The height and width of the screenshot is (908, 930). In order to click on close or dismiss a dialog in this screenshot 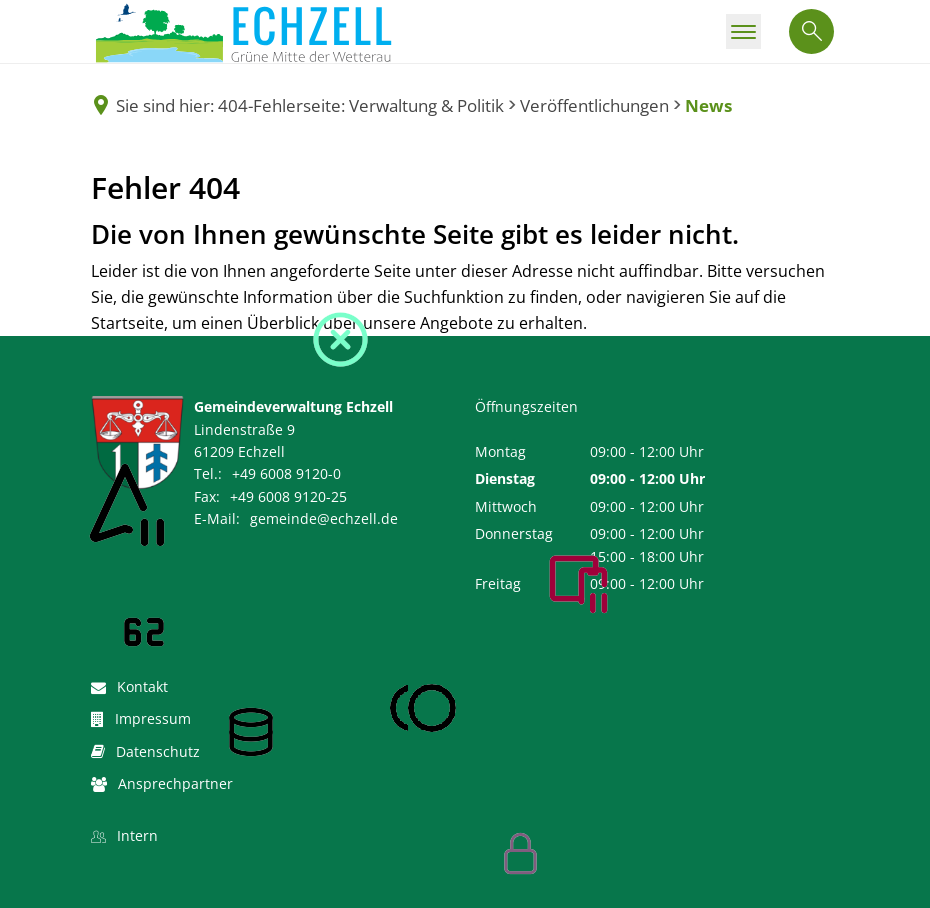, I will do `click(340, 339)`.